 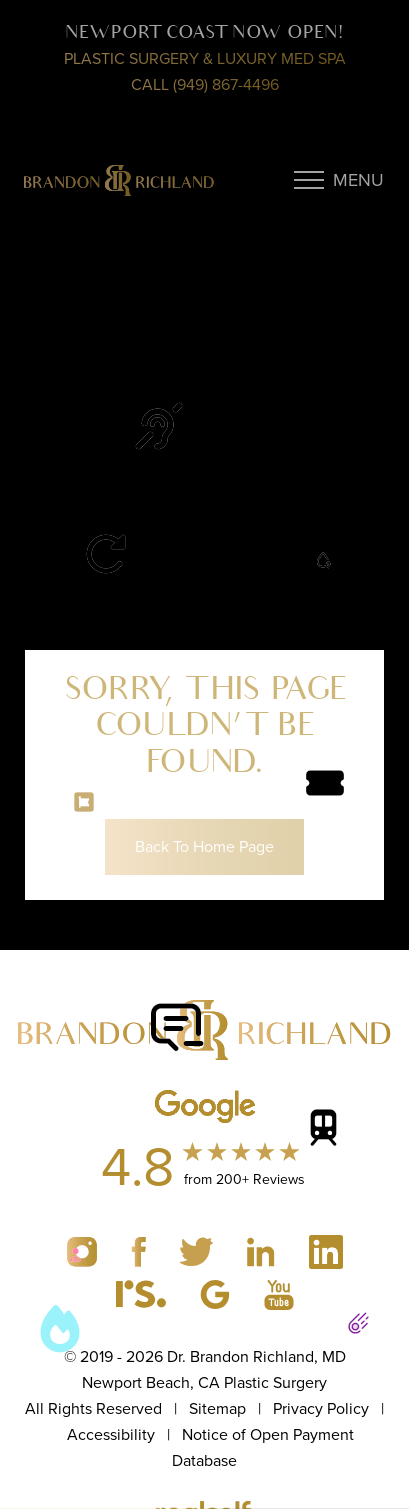 I want to click on indicates trending or popular content, so click(x=60, y=1330).